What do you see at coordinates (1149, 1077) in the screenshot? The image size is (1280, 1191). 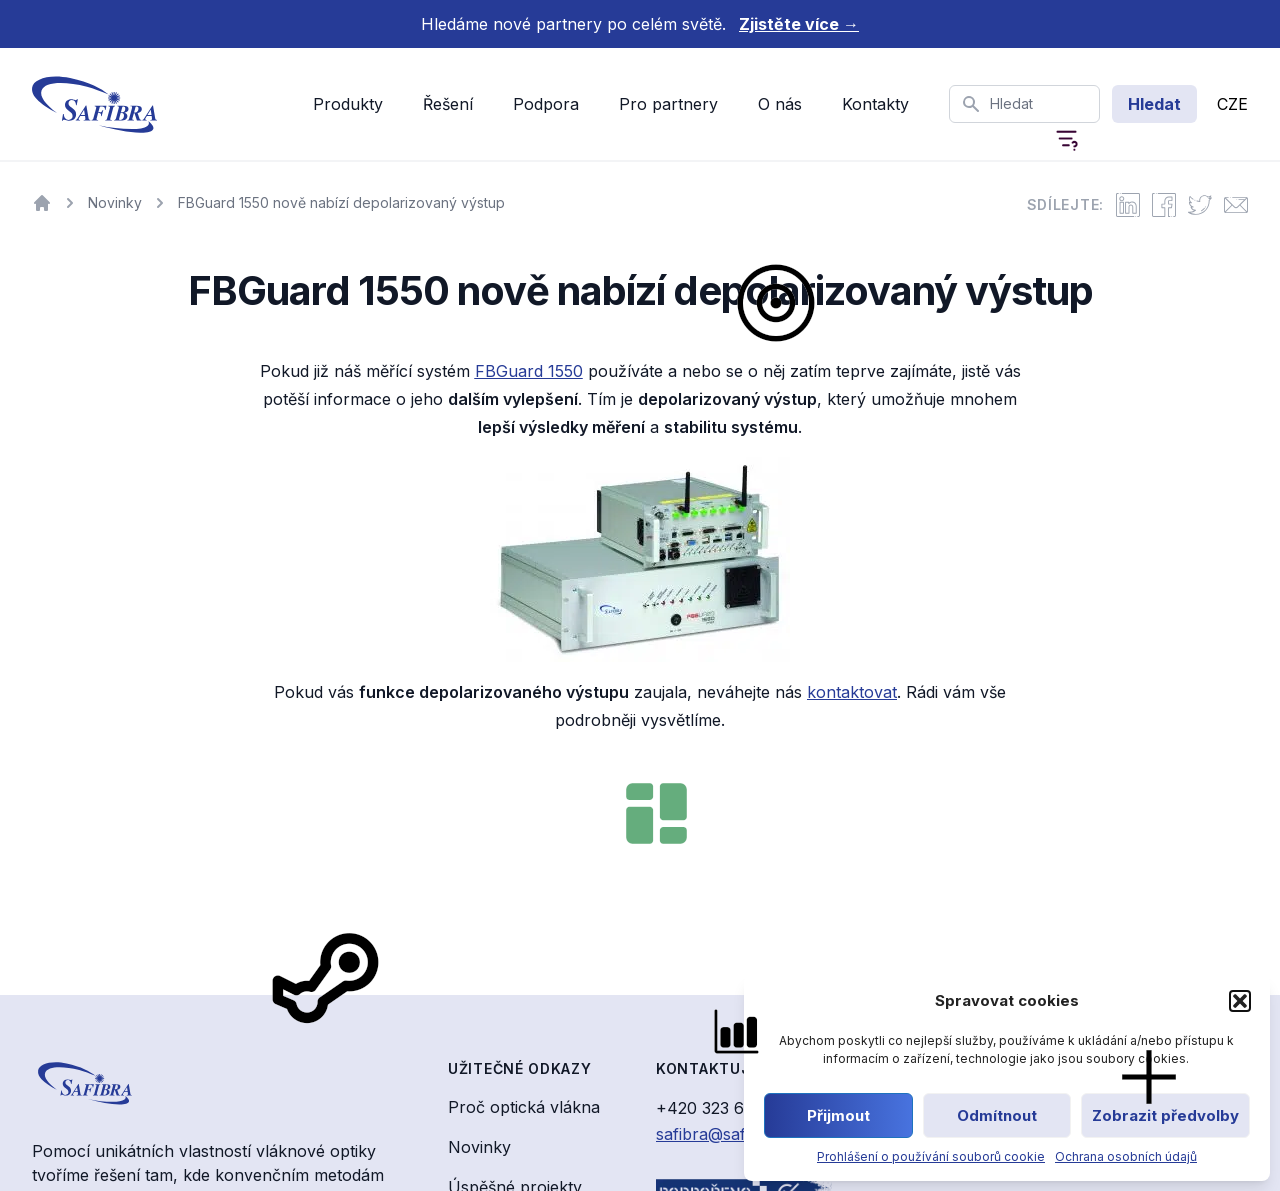 I see `add a new item` at bounding box center [1149, 1077].